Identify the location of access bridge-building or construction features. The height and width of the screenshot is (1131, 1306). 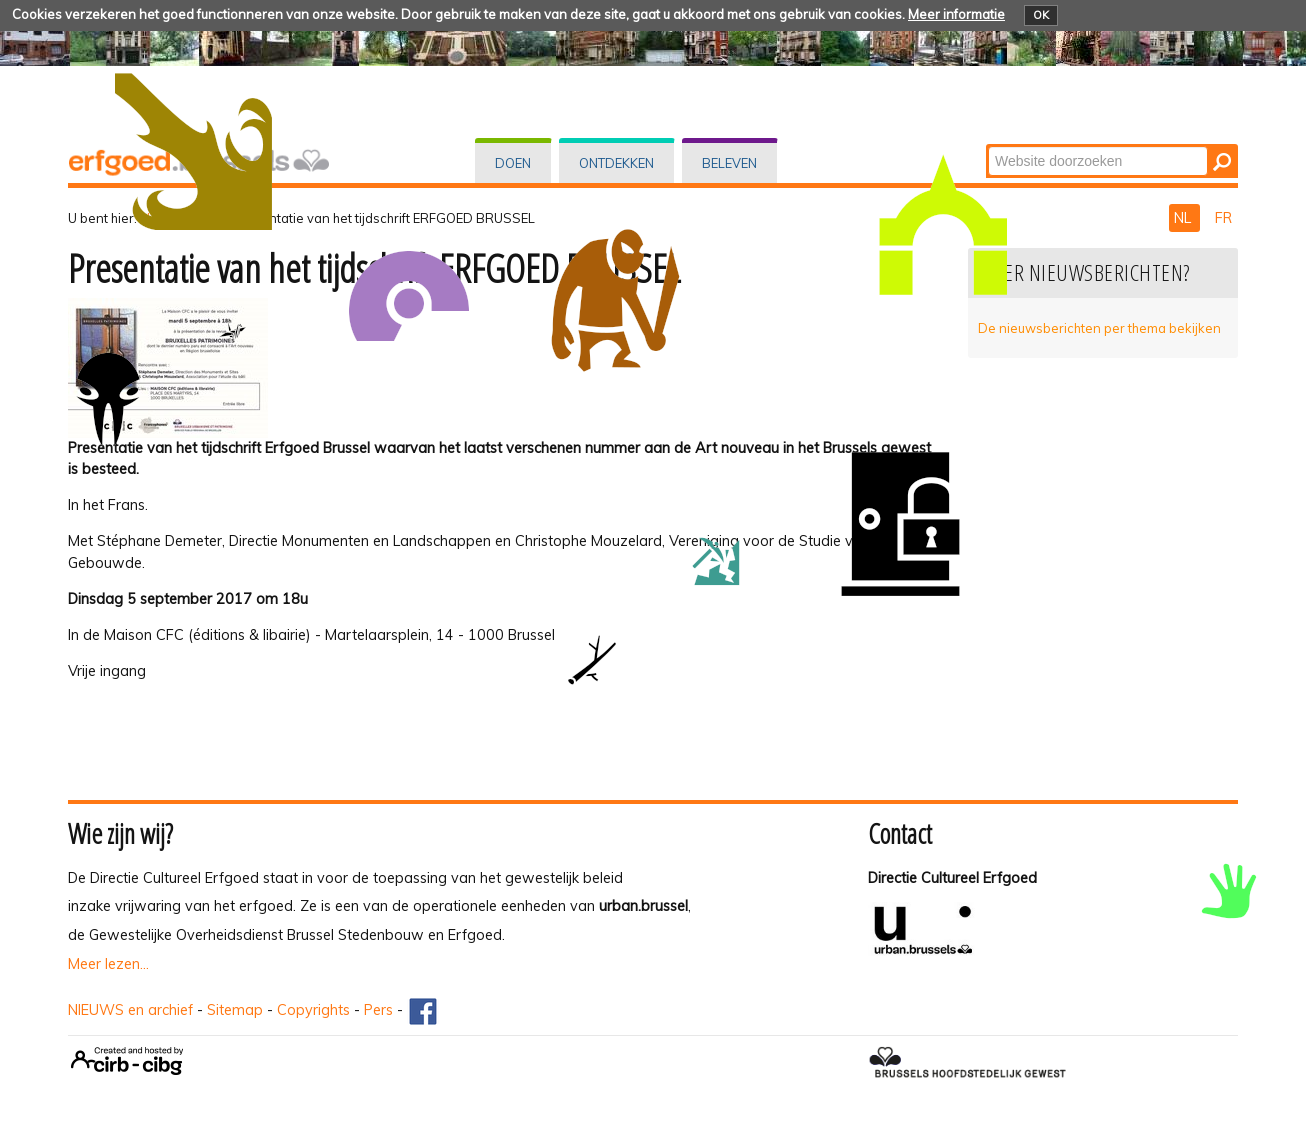
(943, 224).